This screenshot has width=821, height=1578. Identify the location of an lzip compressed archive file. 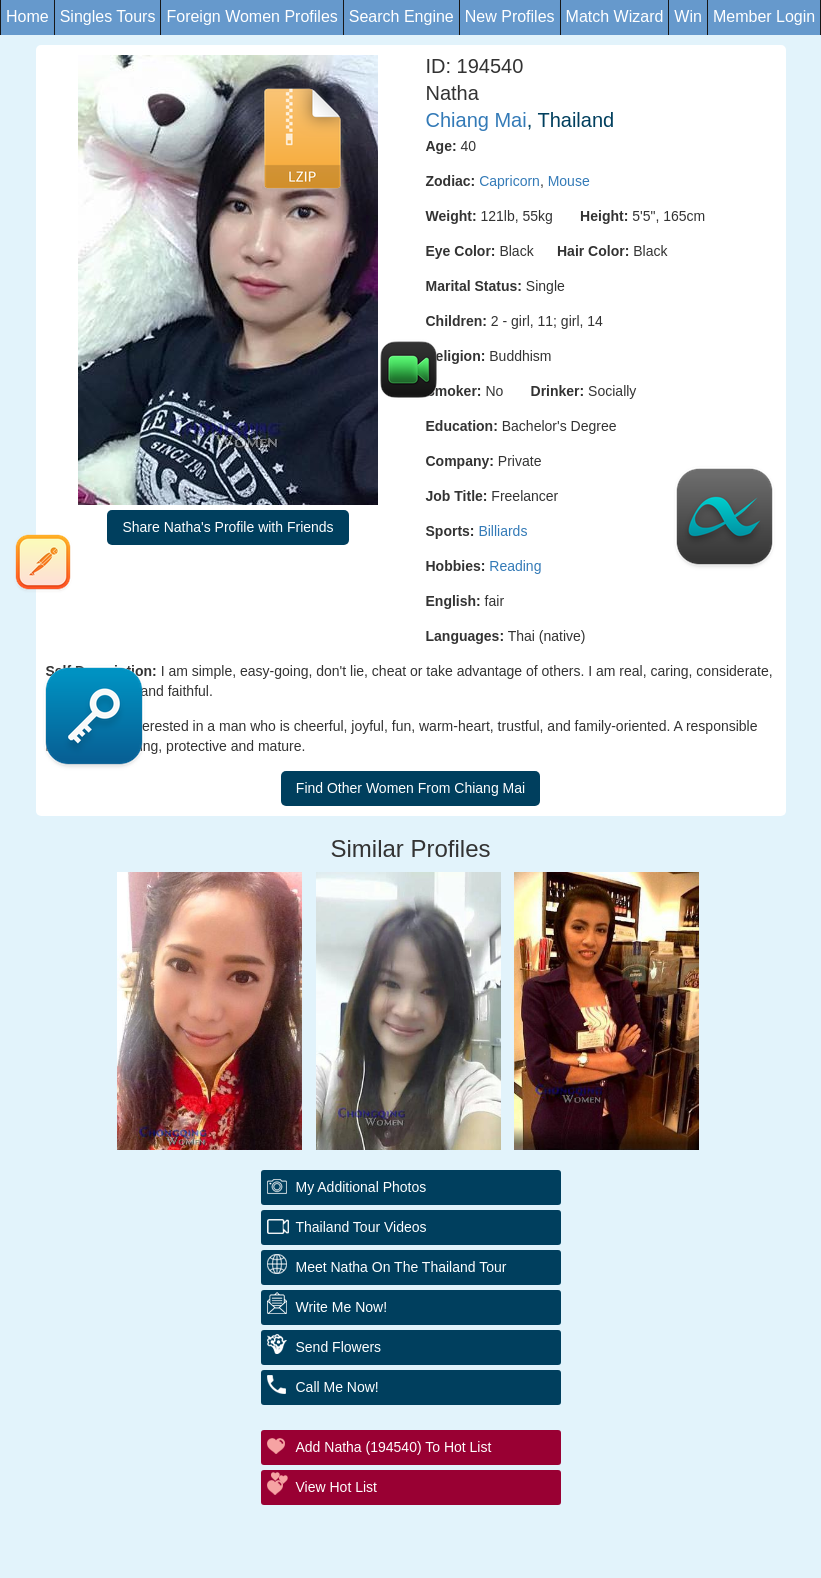
(302, 140).